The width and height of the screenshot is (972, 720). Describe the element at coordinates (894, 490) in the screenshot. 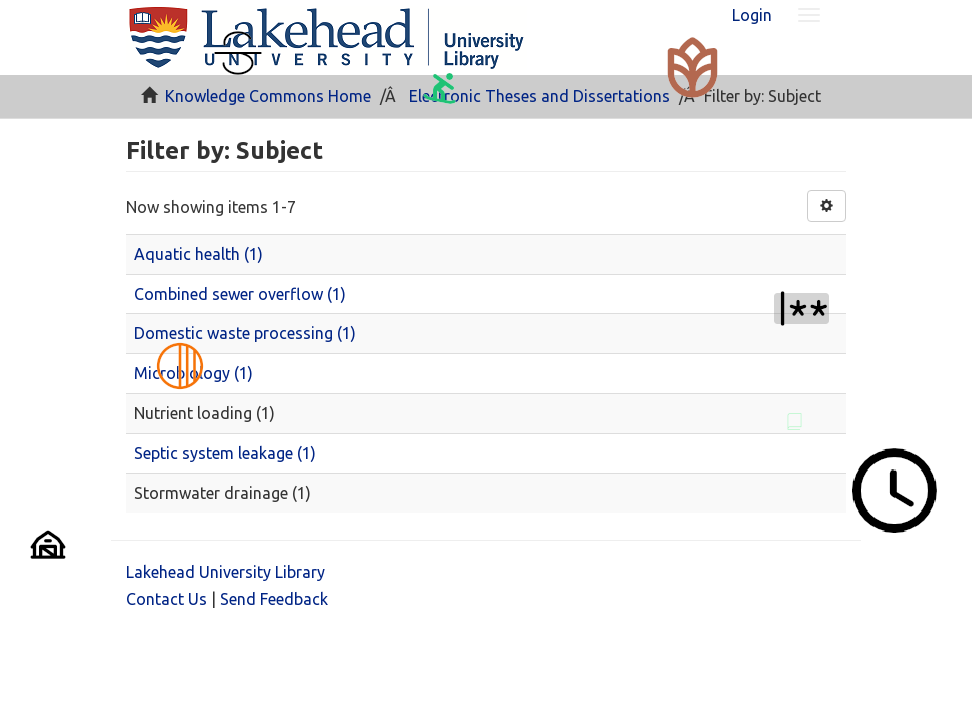

I see `view time or clock settings` at that location.